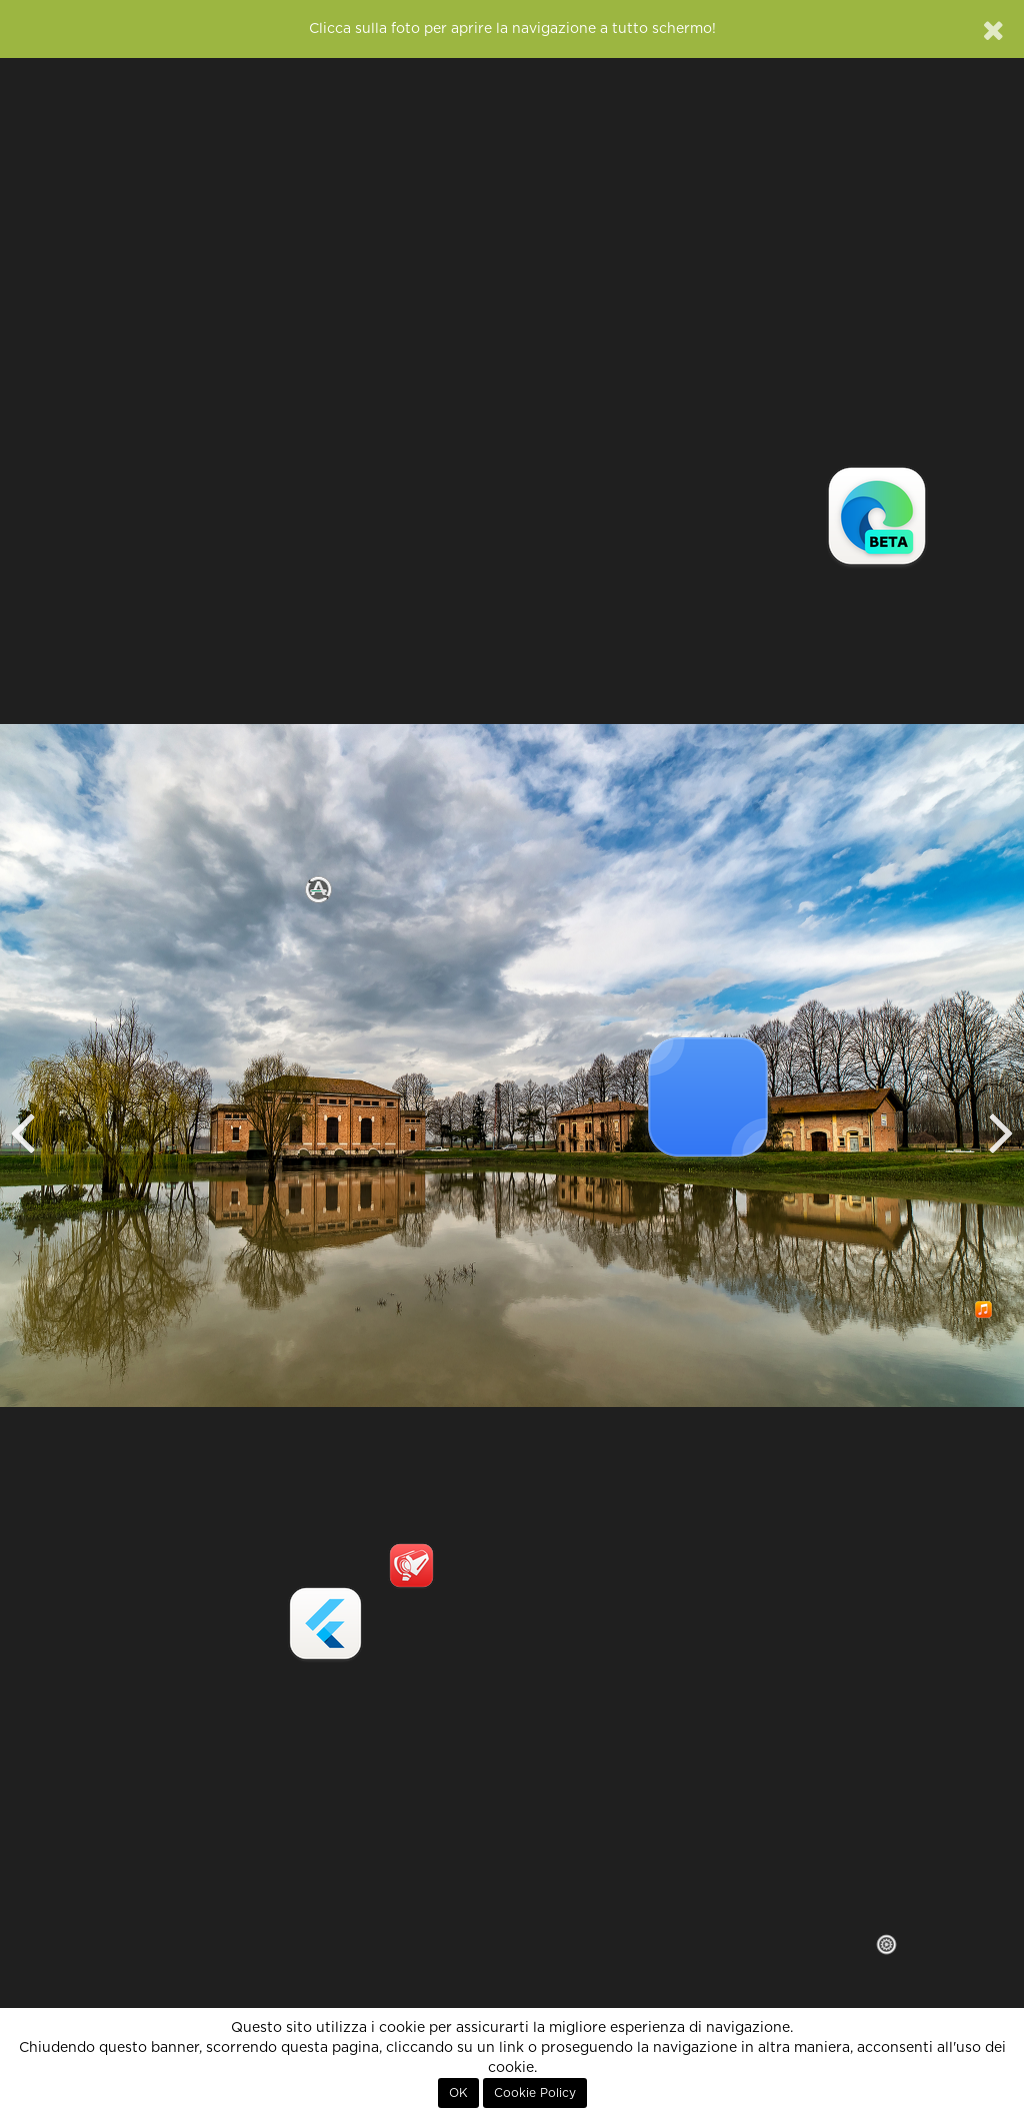 This screenshot has width=1024, height=2118. What do you see at coordinates (983, 1309) in the screenshot?
I see `open google play music app` at bounding box center [983, 1309].